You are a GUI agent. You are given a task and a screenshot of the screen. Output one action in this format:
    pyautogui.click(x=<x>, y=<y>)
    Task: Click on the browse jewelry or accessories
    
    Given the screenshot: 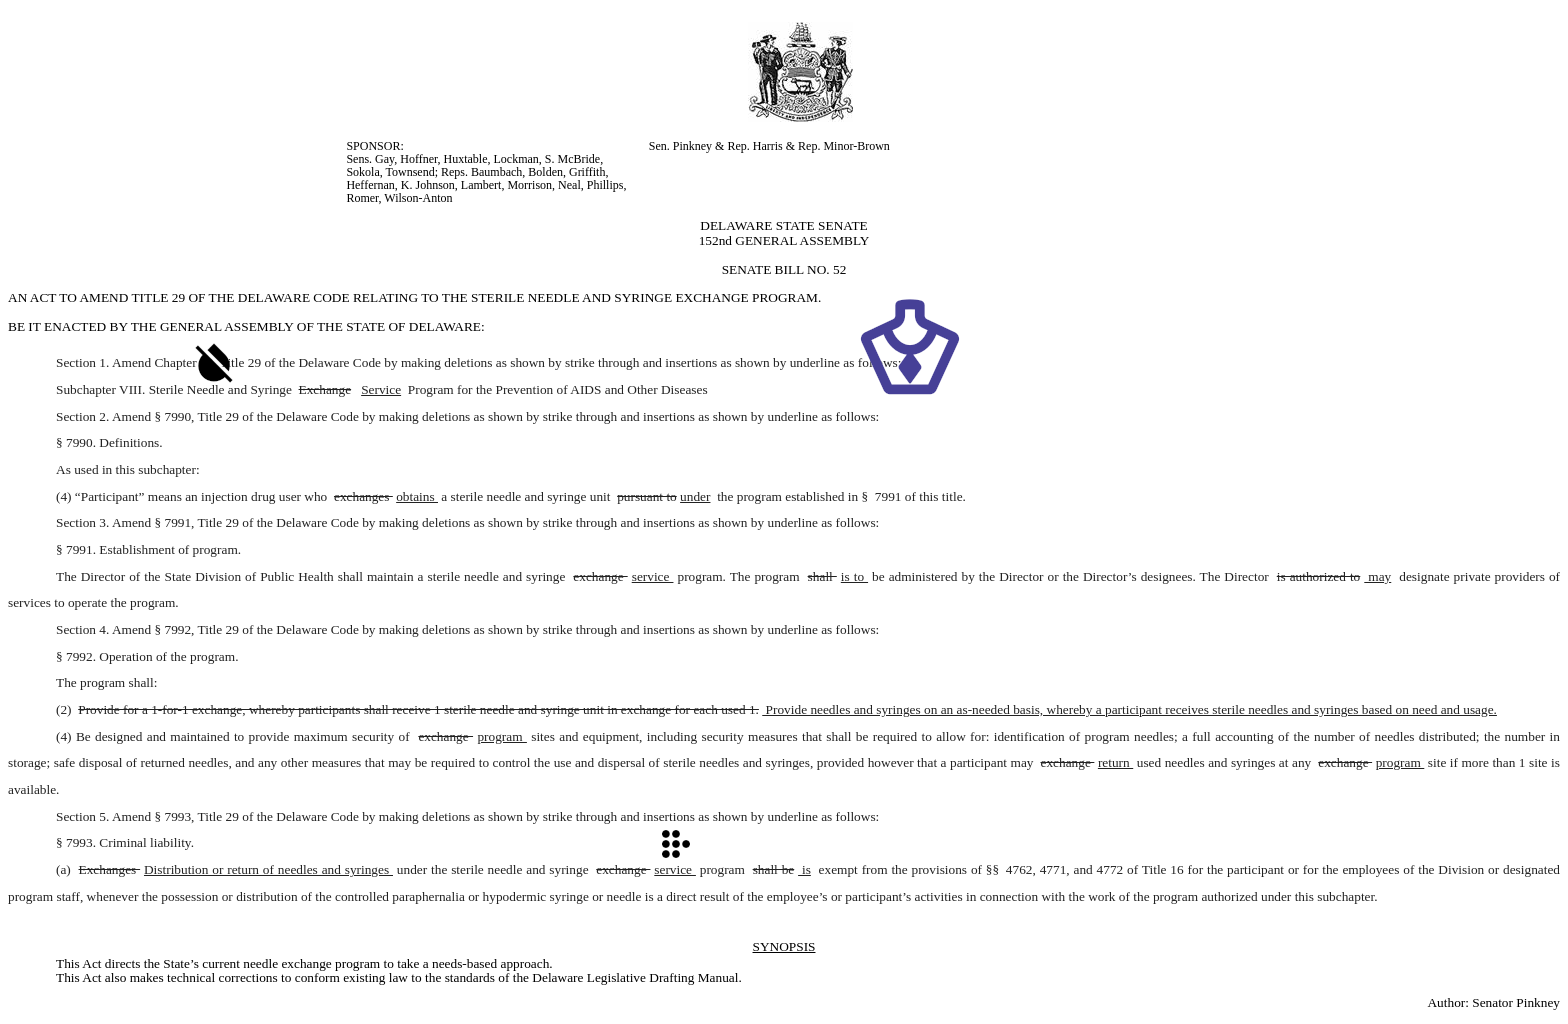 What is the action you would take?
    pyautogui.click(x=910, y=350)
    